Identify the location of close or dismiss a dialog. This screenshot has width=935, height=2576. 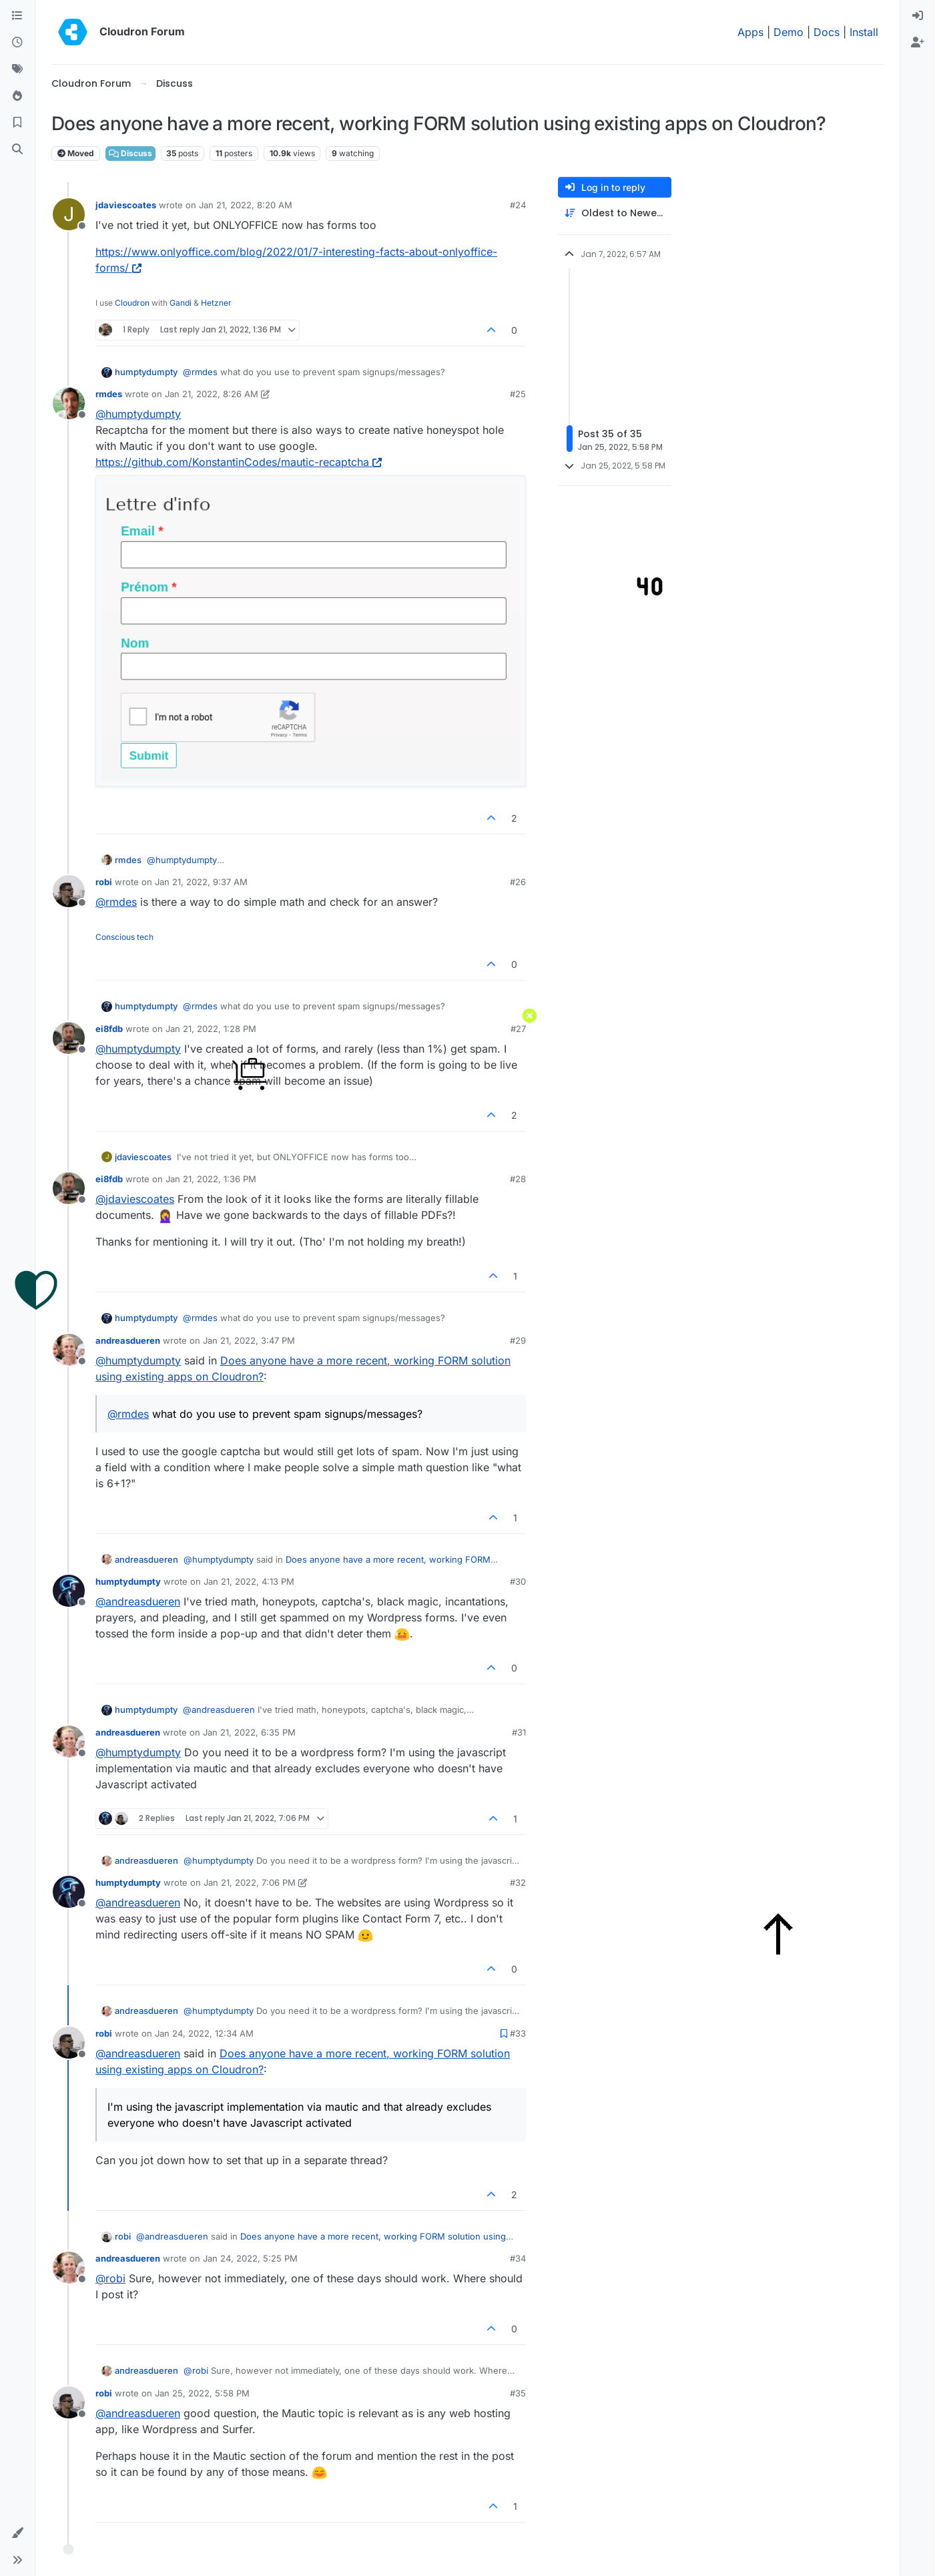
(529, 1015).